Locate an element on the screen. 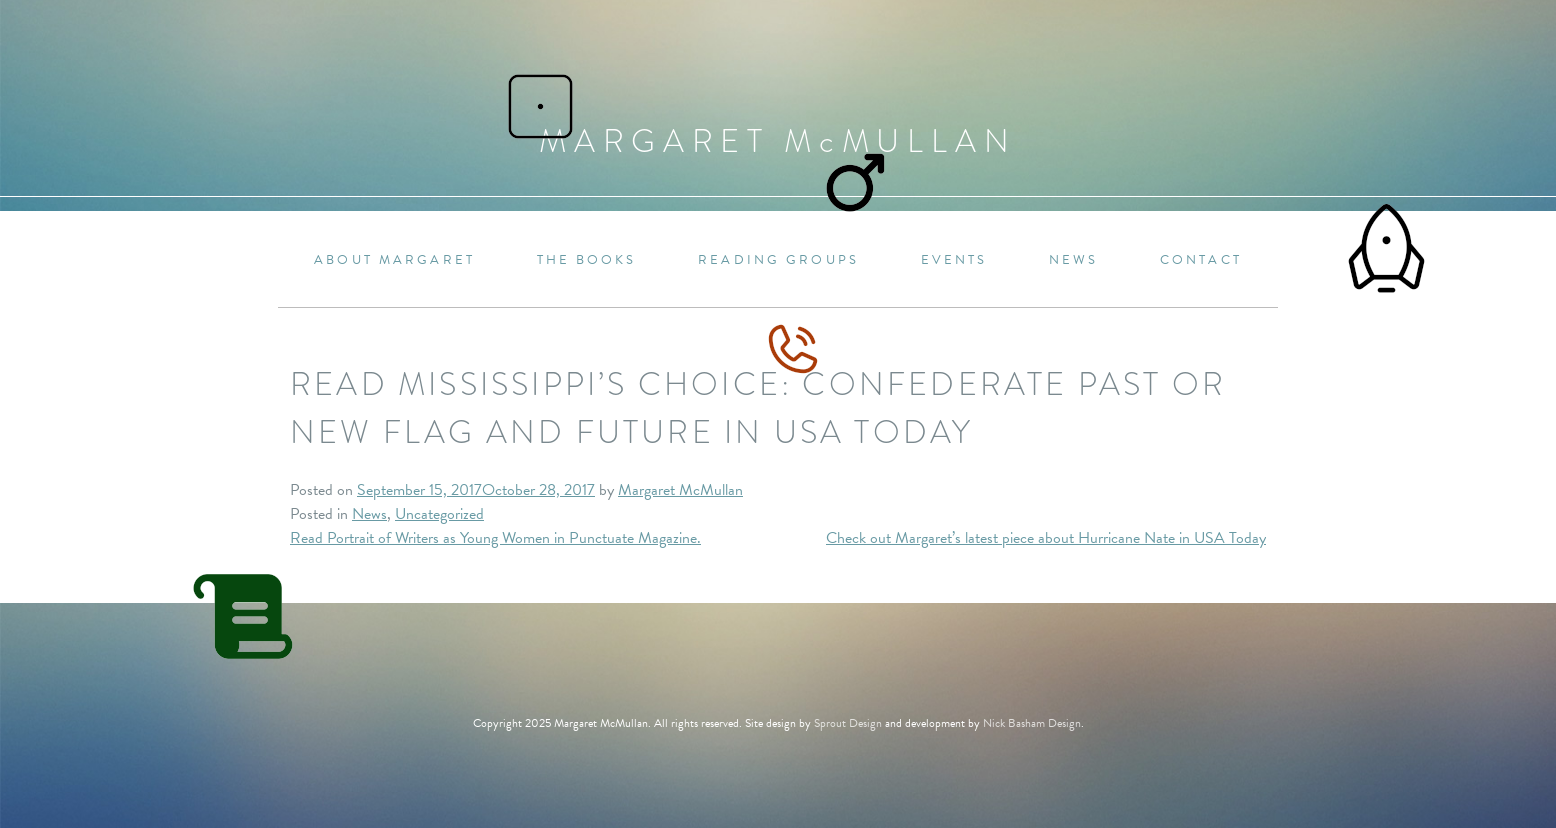 This screenshot has height=828, width=1556. indicates a roll result of one is located at coordinates (540, 106).